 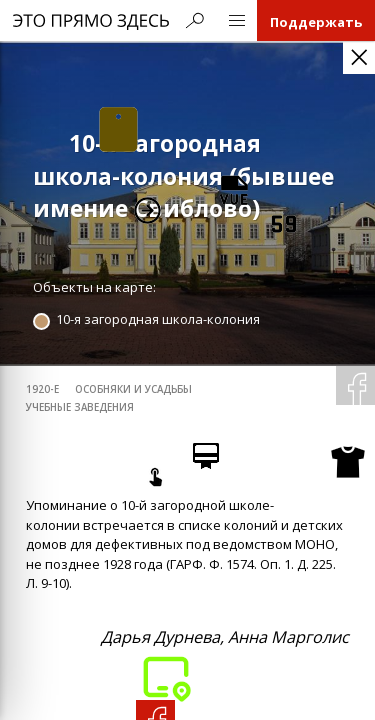 What do you see at coordinates (234, 191) in the screenshot?
I see `a Vue.js framework file` at bounding box center [234, 191].